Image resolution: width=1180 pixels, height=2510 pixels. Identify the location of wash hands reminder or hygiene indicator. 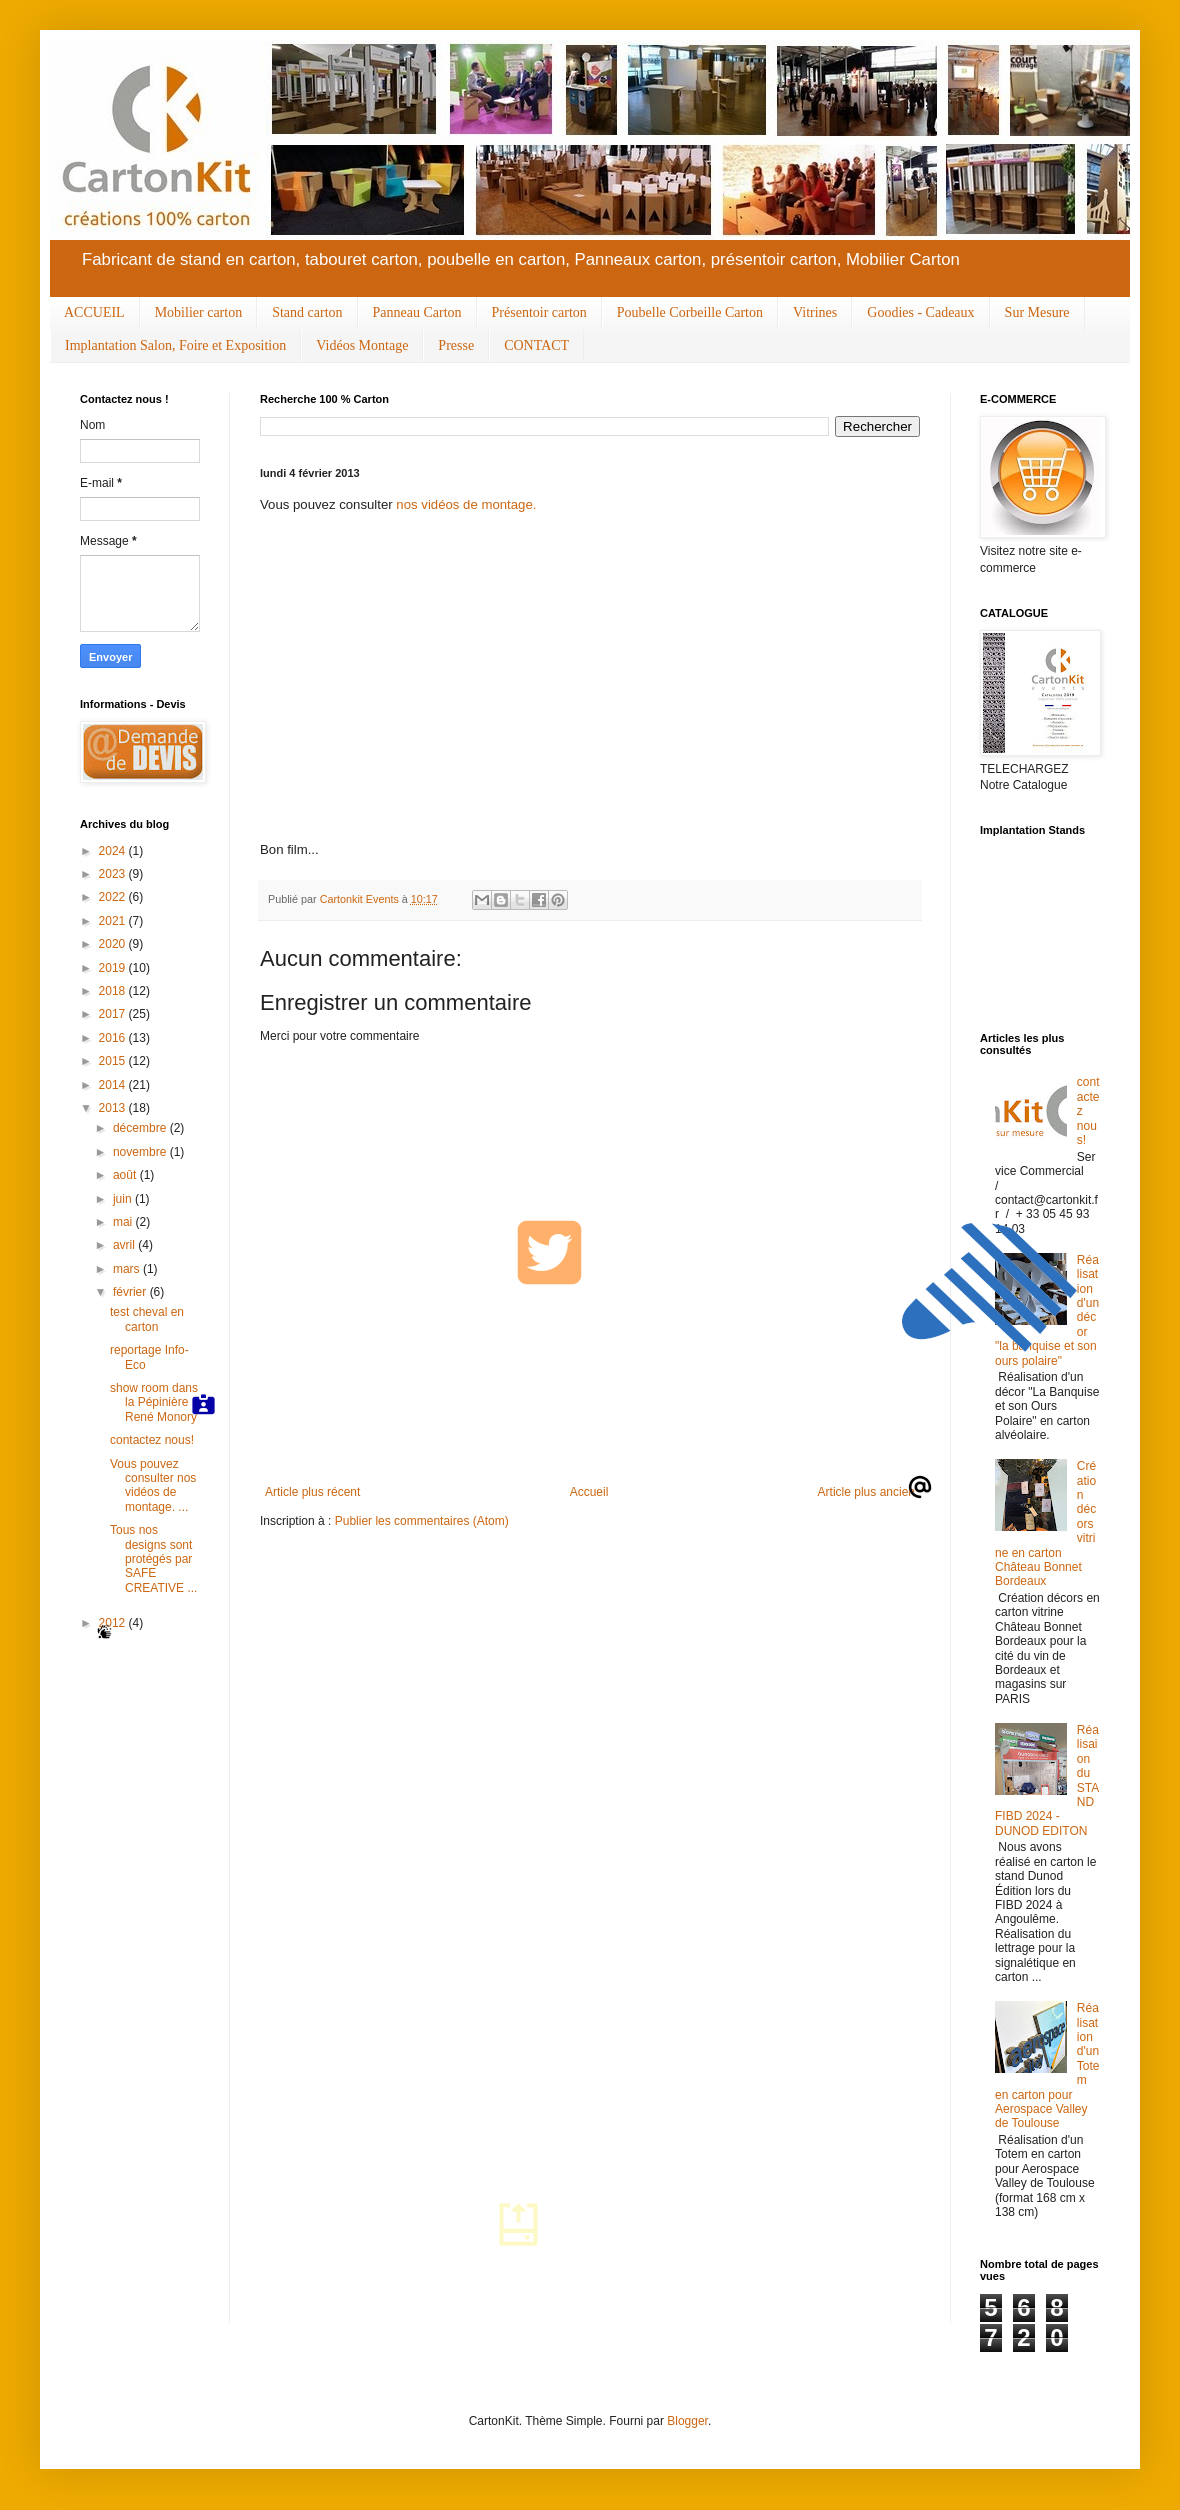
(104, 1631).